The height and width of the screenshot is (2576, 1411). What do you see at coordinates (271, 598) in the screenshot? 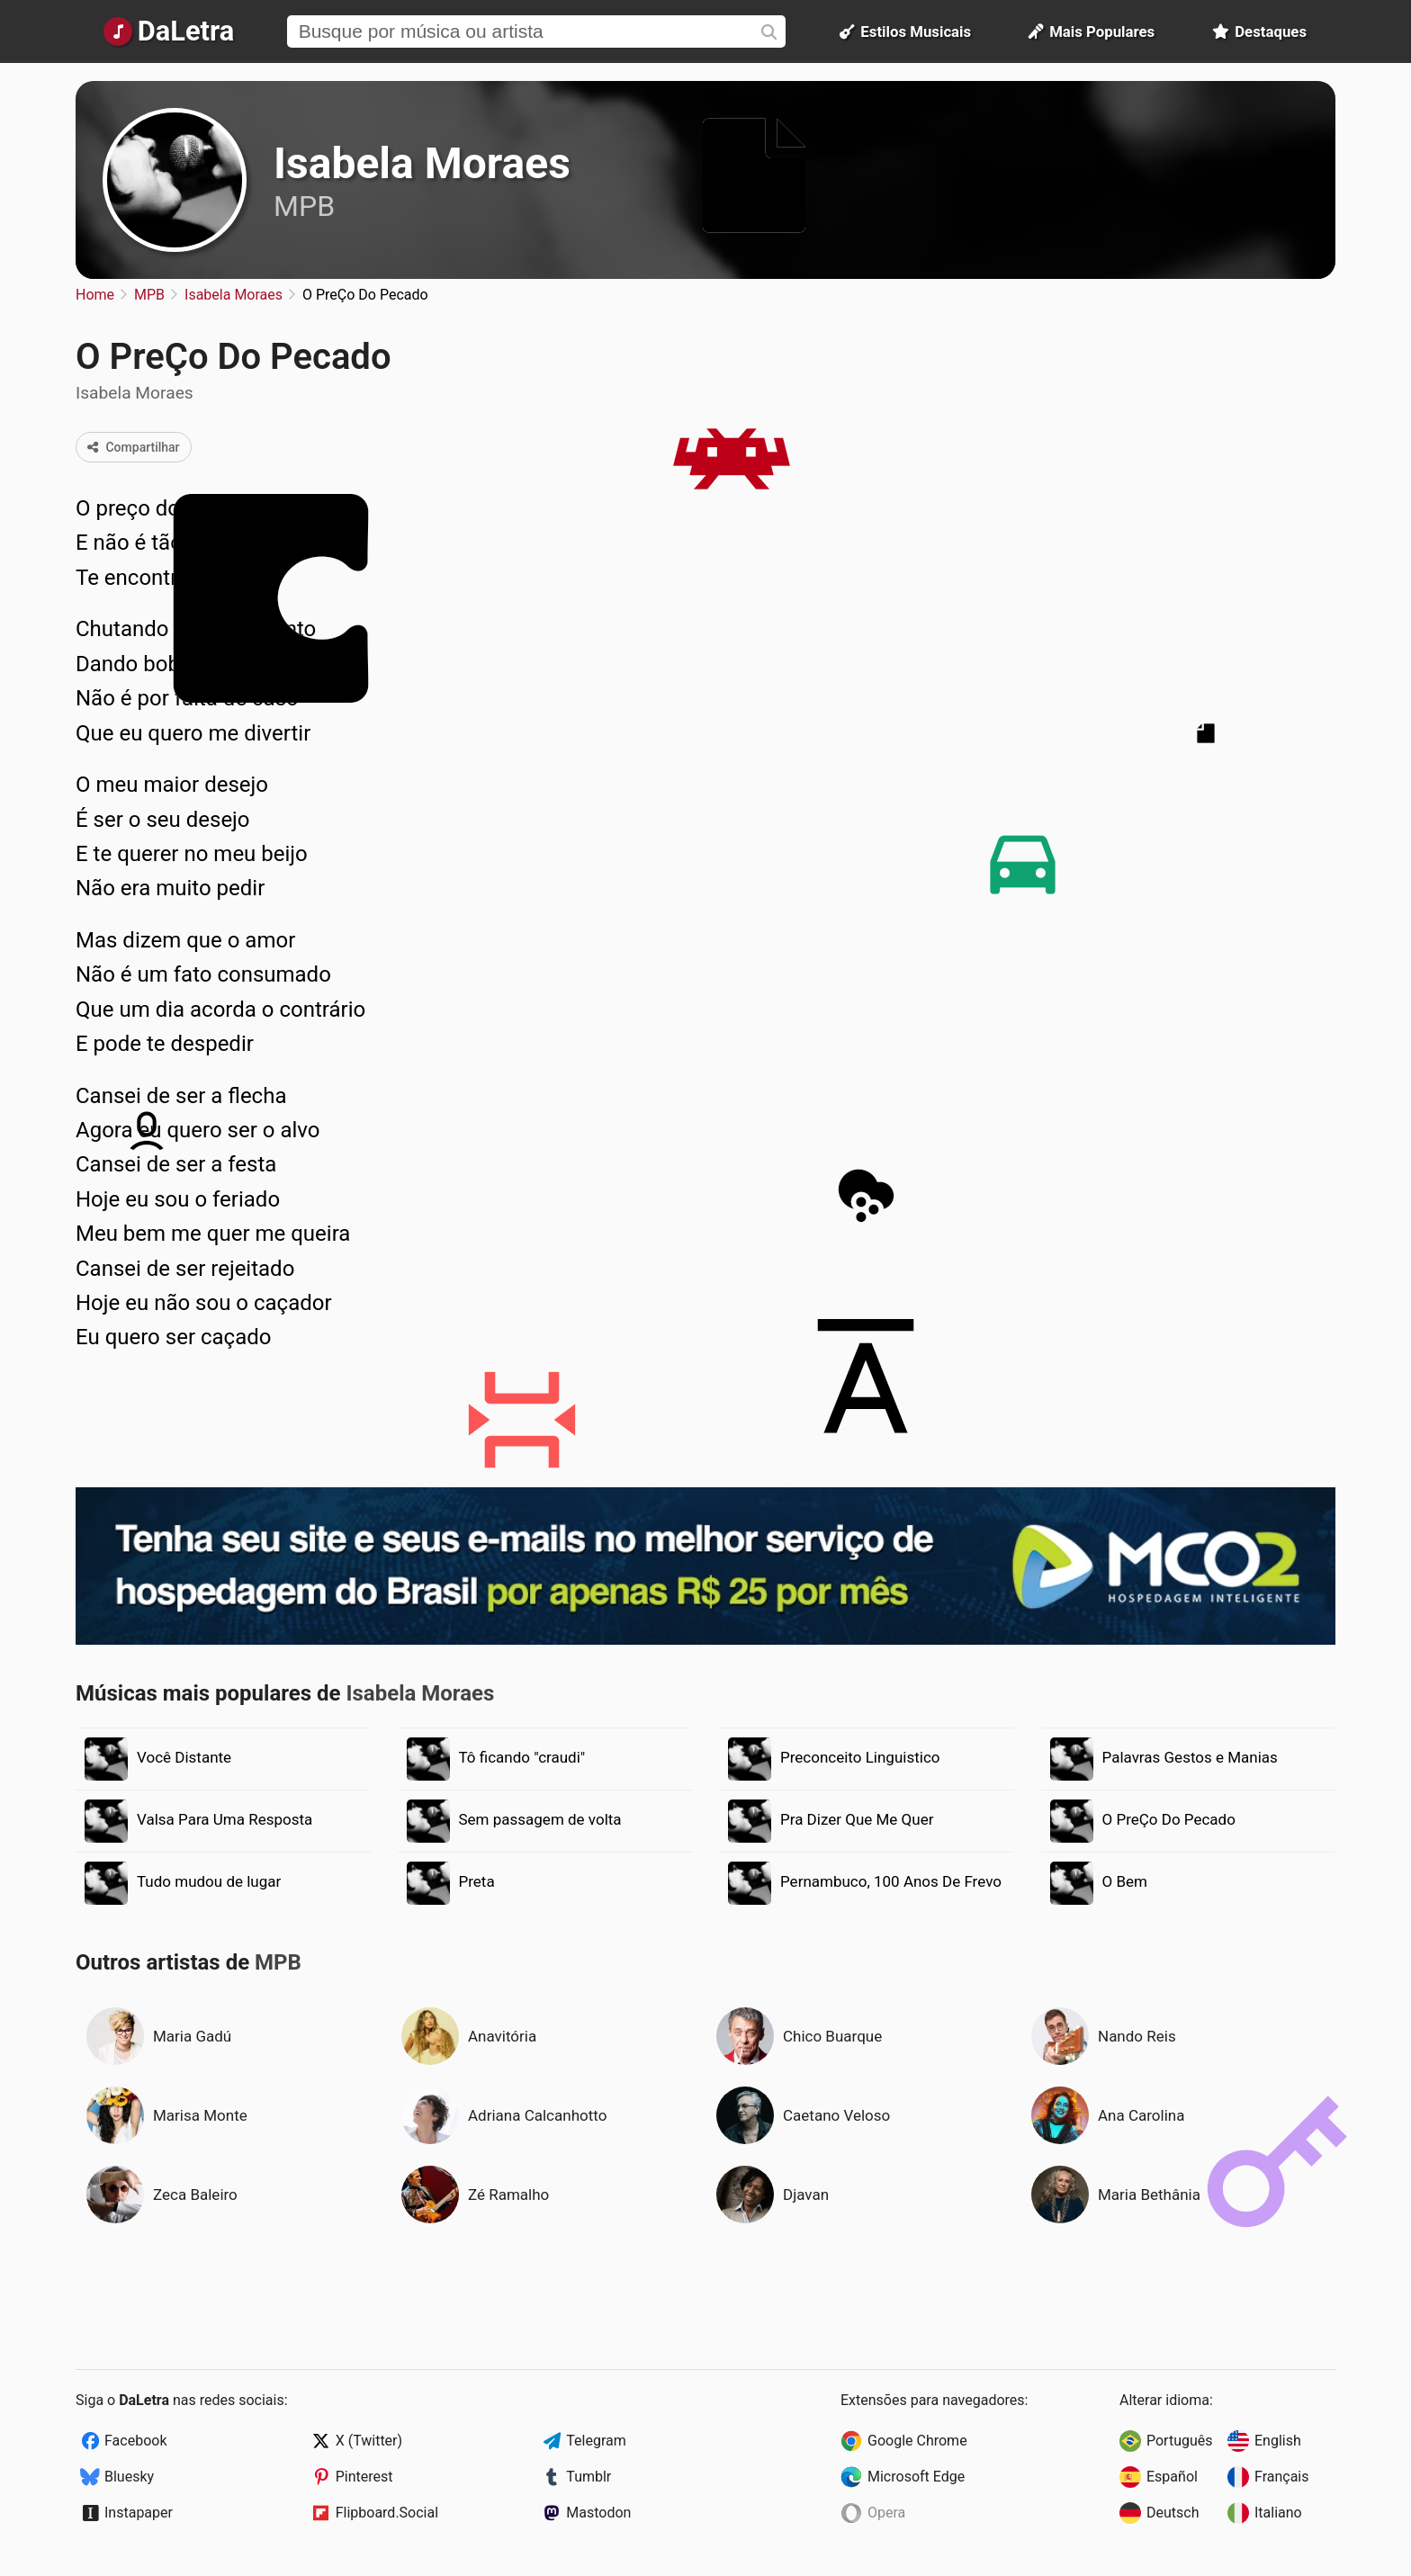
I see `open coda document` at bounding box center [271, 598].